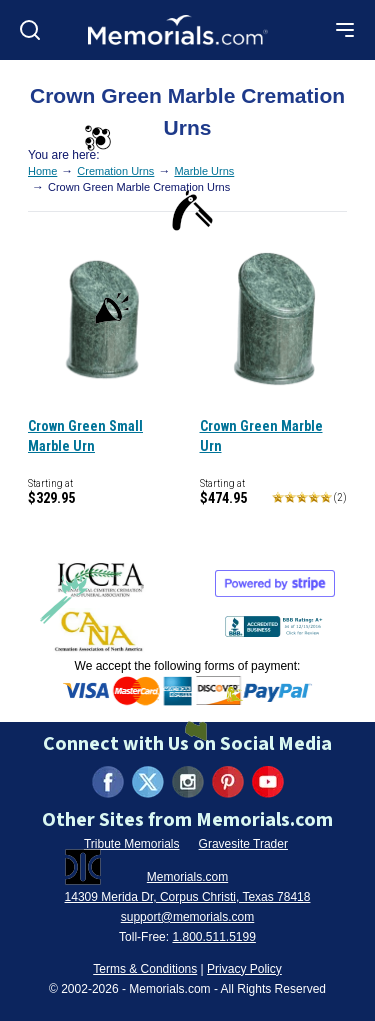 This screenshot has height=1021, width=375. Describe the element at coordinates (235, 694) in the screenshot. I see `slug creature enemy in a game interface` at that location.